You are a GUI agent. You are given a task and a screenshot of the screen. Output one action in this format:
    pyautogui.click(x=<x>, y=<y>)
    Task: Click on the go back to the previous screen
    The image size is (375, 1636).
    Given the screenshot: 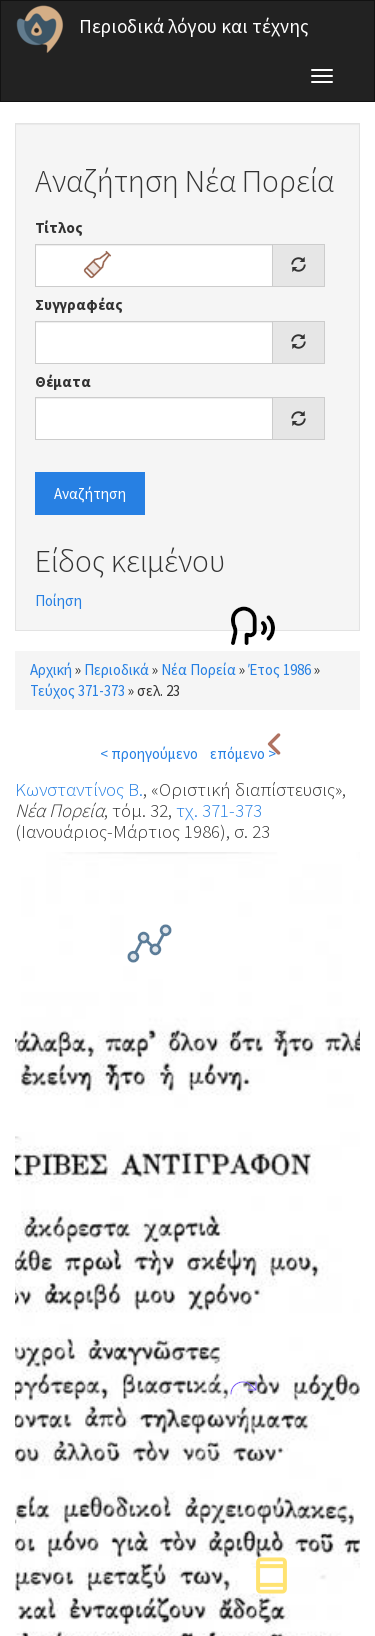 What is the action you would take?
    pyautogui.click(x=275, y=744)
    